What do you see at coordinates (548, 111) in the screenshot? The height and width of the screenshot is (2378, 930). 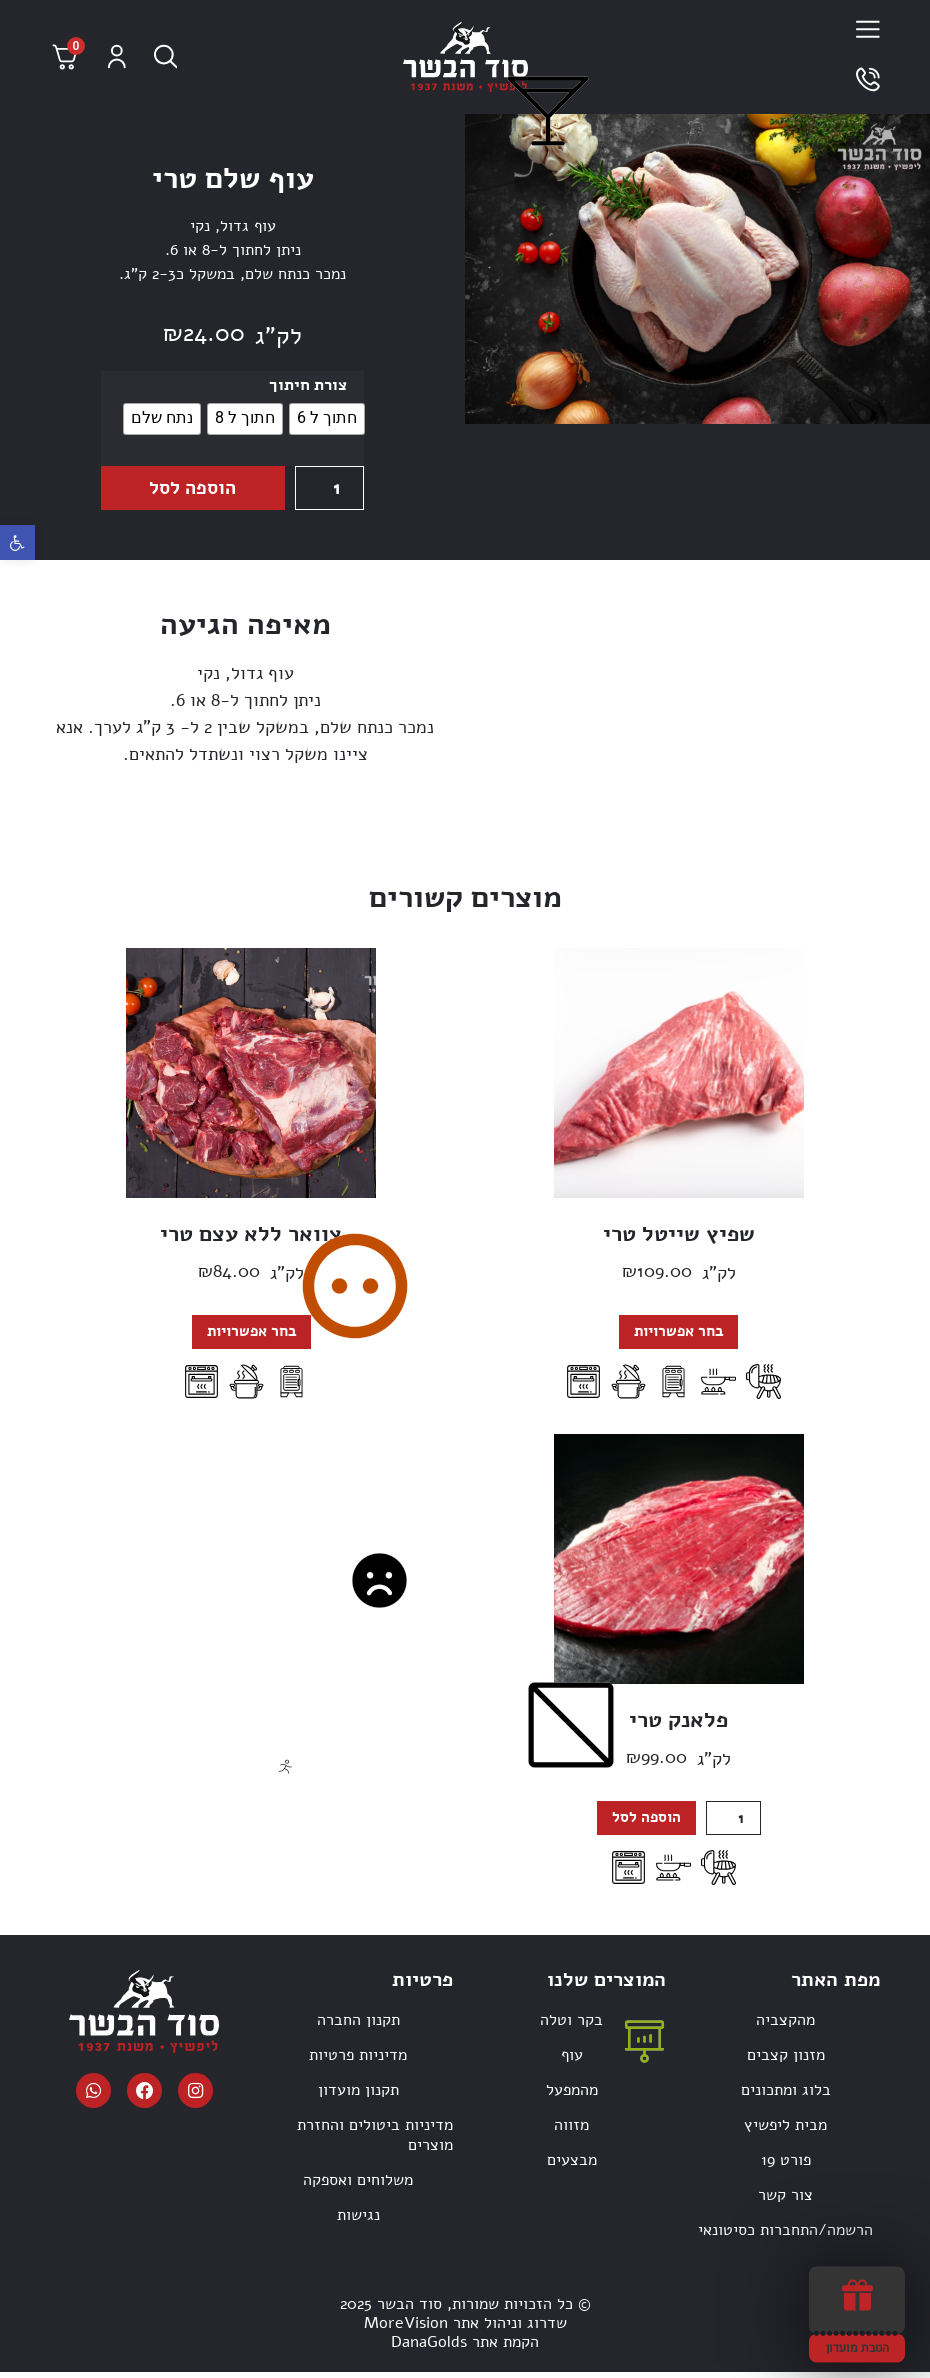 I see `browse bar or cocktail menu` at bounding box center [548, 111].